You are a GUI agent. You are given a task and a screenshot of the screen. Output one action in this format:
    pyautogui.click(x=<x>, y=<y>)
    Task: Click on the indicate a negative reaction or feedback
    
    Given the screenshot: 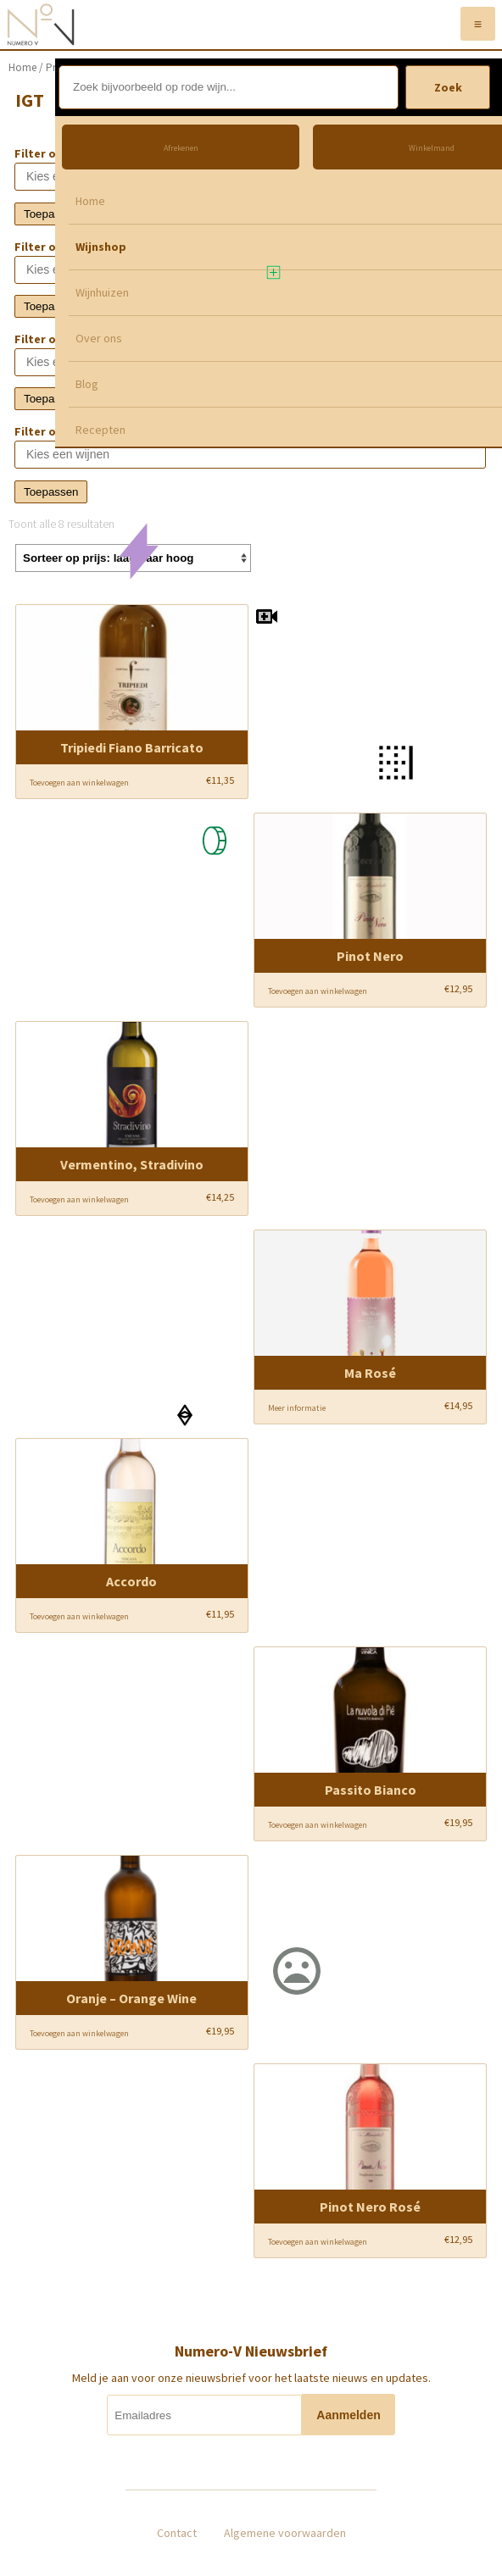 What is the action you would take?
    pyautogui.click(x=297, y=1971)
    